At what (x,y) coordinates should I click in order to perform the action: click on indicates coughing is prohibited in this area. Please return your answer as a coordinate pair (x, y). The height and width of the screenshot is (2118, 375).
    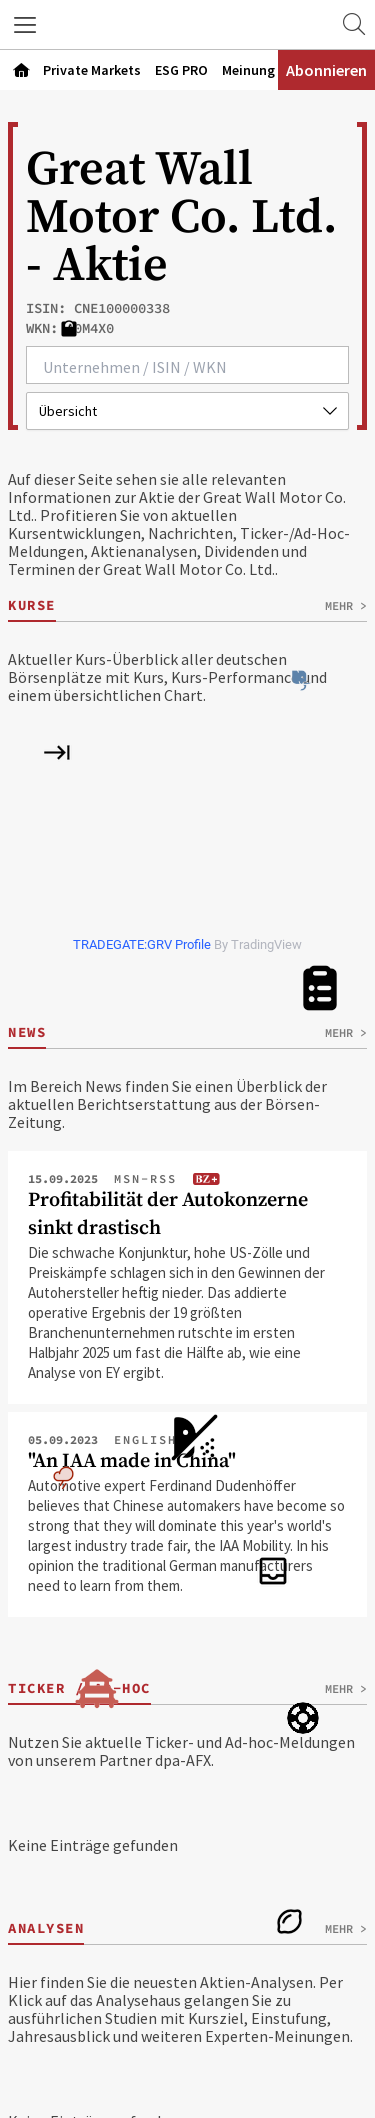
    Looking at the image, I should click on (194, 1437).